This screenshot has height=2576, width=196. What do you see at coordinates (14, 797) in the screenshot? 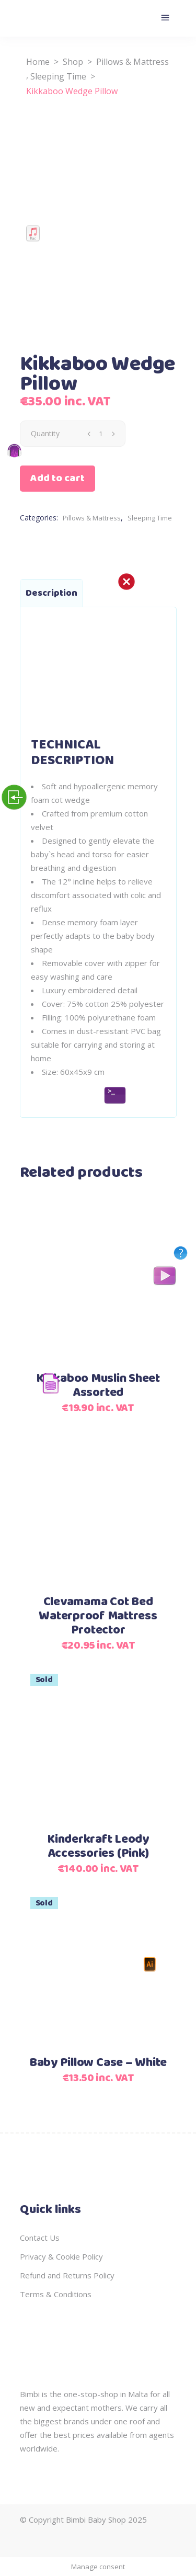
I see `log out of the current user session` at bounding box center [14, 797].